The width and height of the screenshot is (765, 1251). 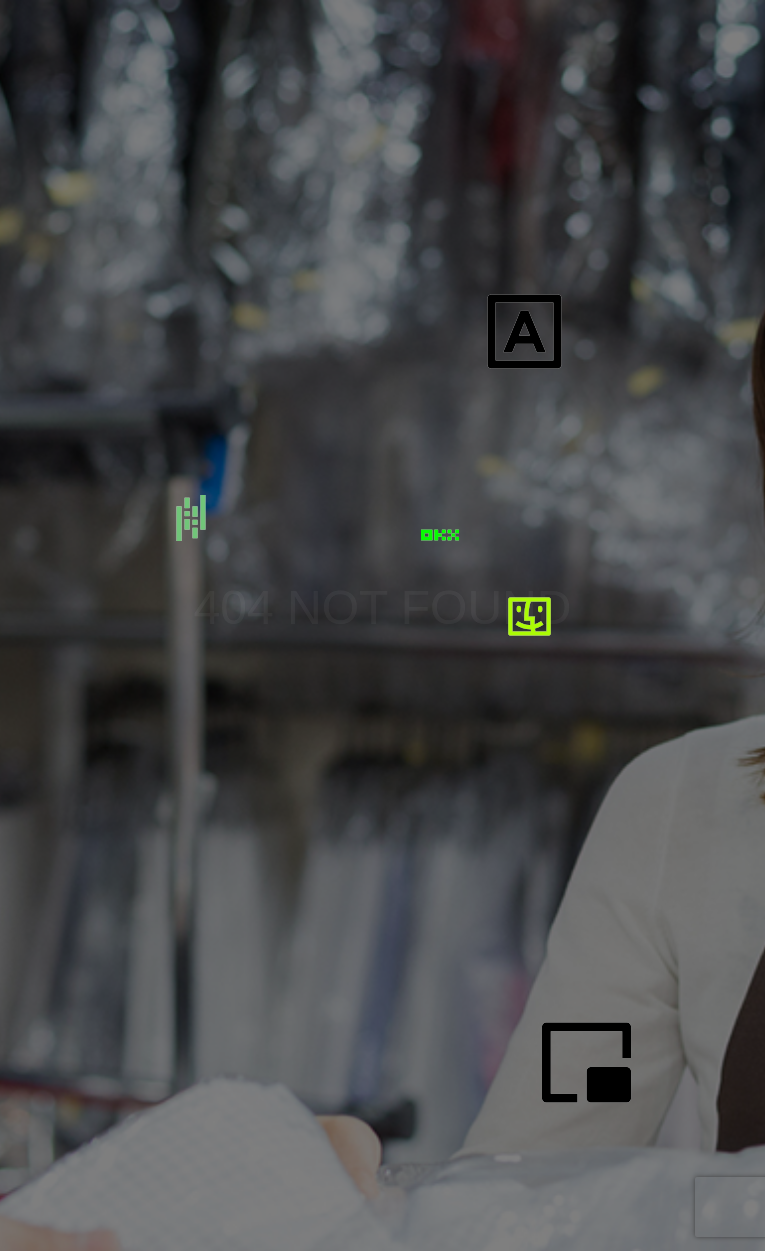 I want to click on switch keyboard input method, so click(x=524, y=331).